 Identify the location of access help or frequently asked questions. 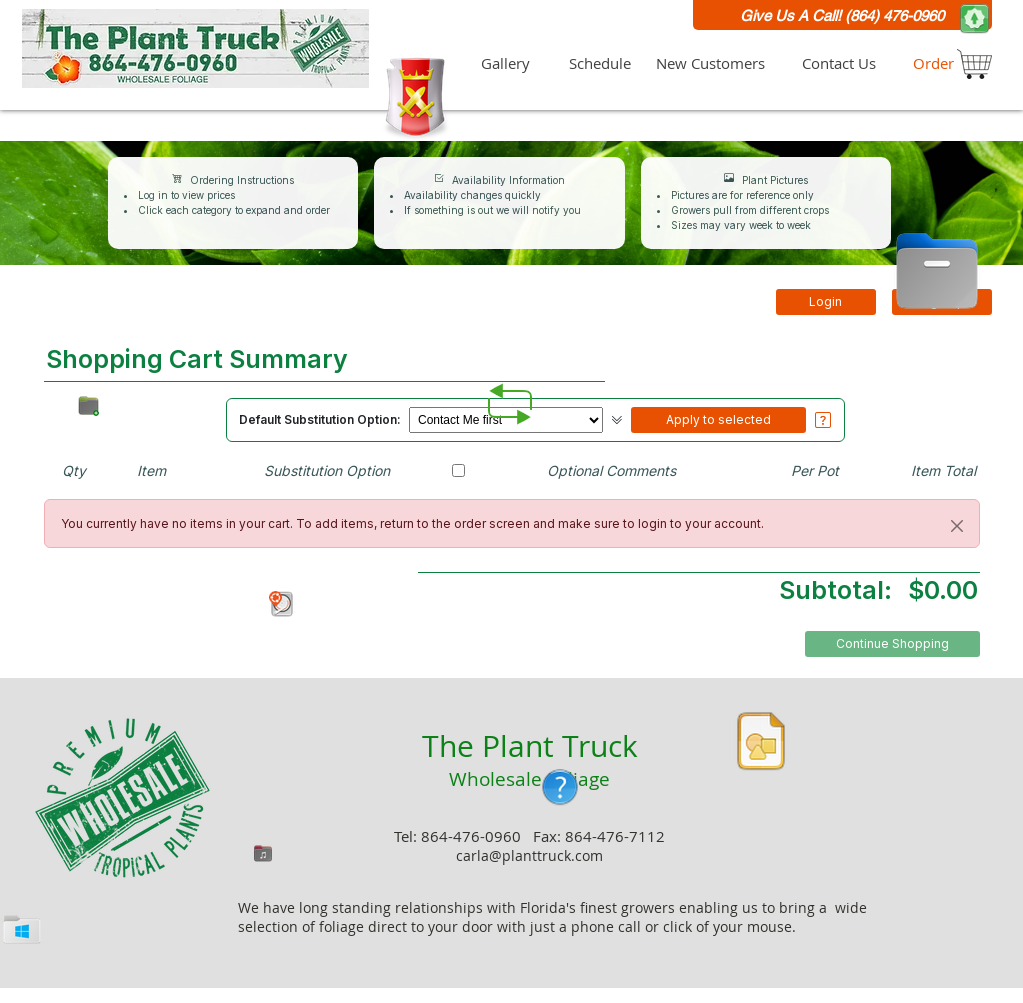
(560, 787).